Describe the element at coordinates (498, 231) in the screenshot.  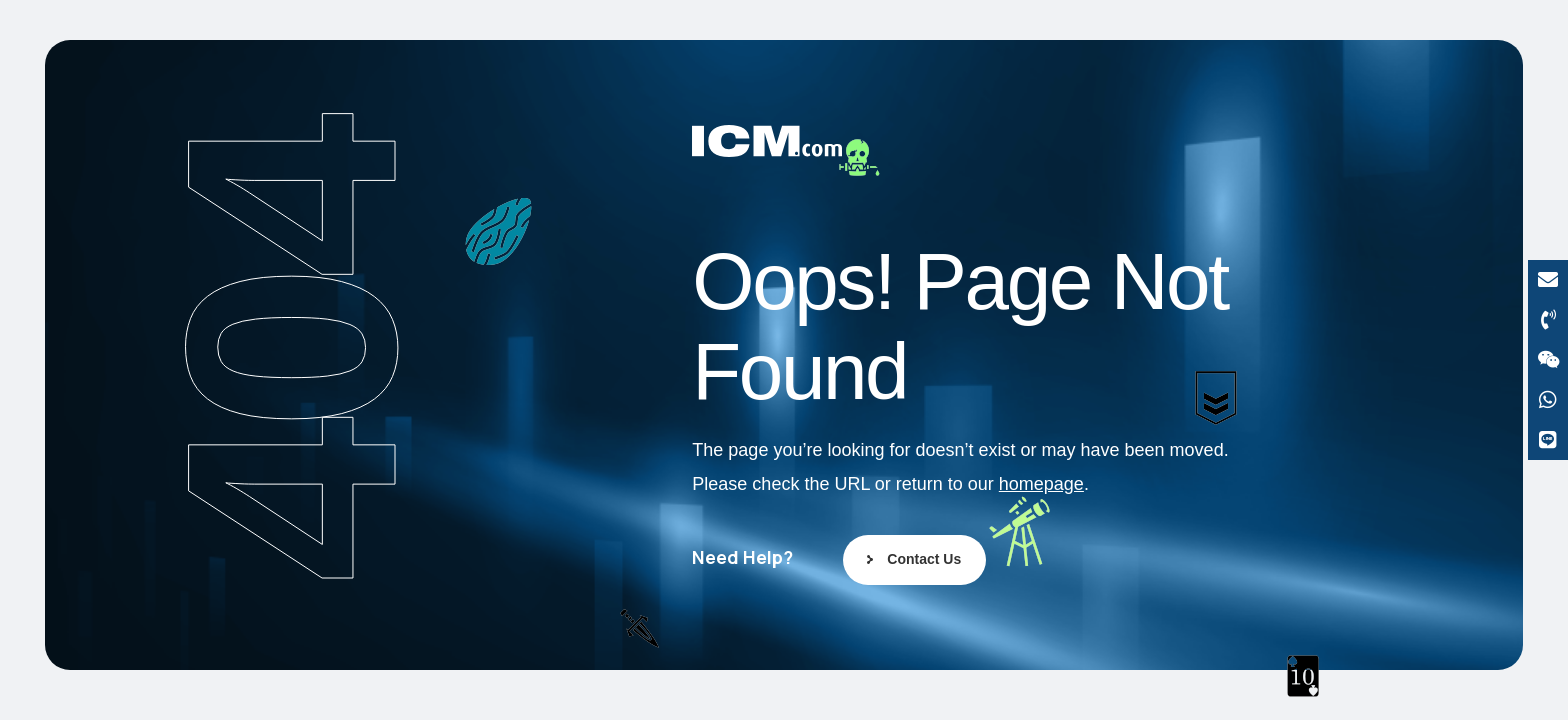
I see `indicates almond or tree nut allergen warning` at that location.